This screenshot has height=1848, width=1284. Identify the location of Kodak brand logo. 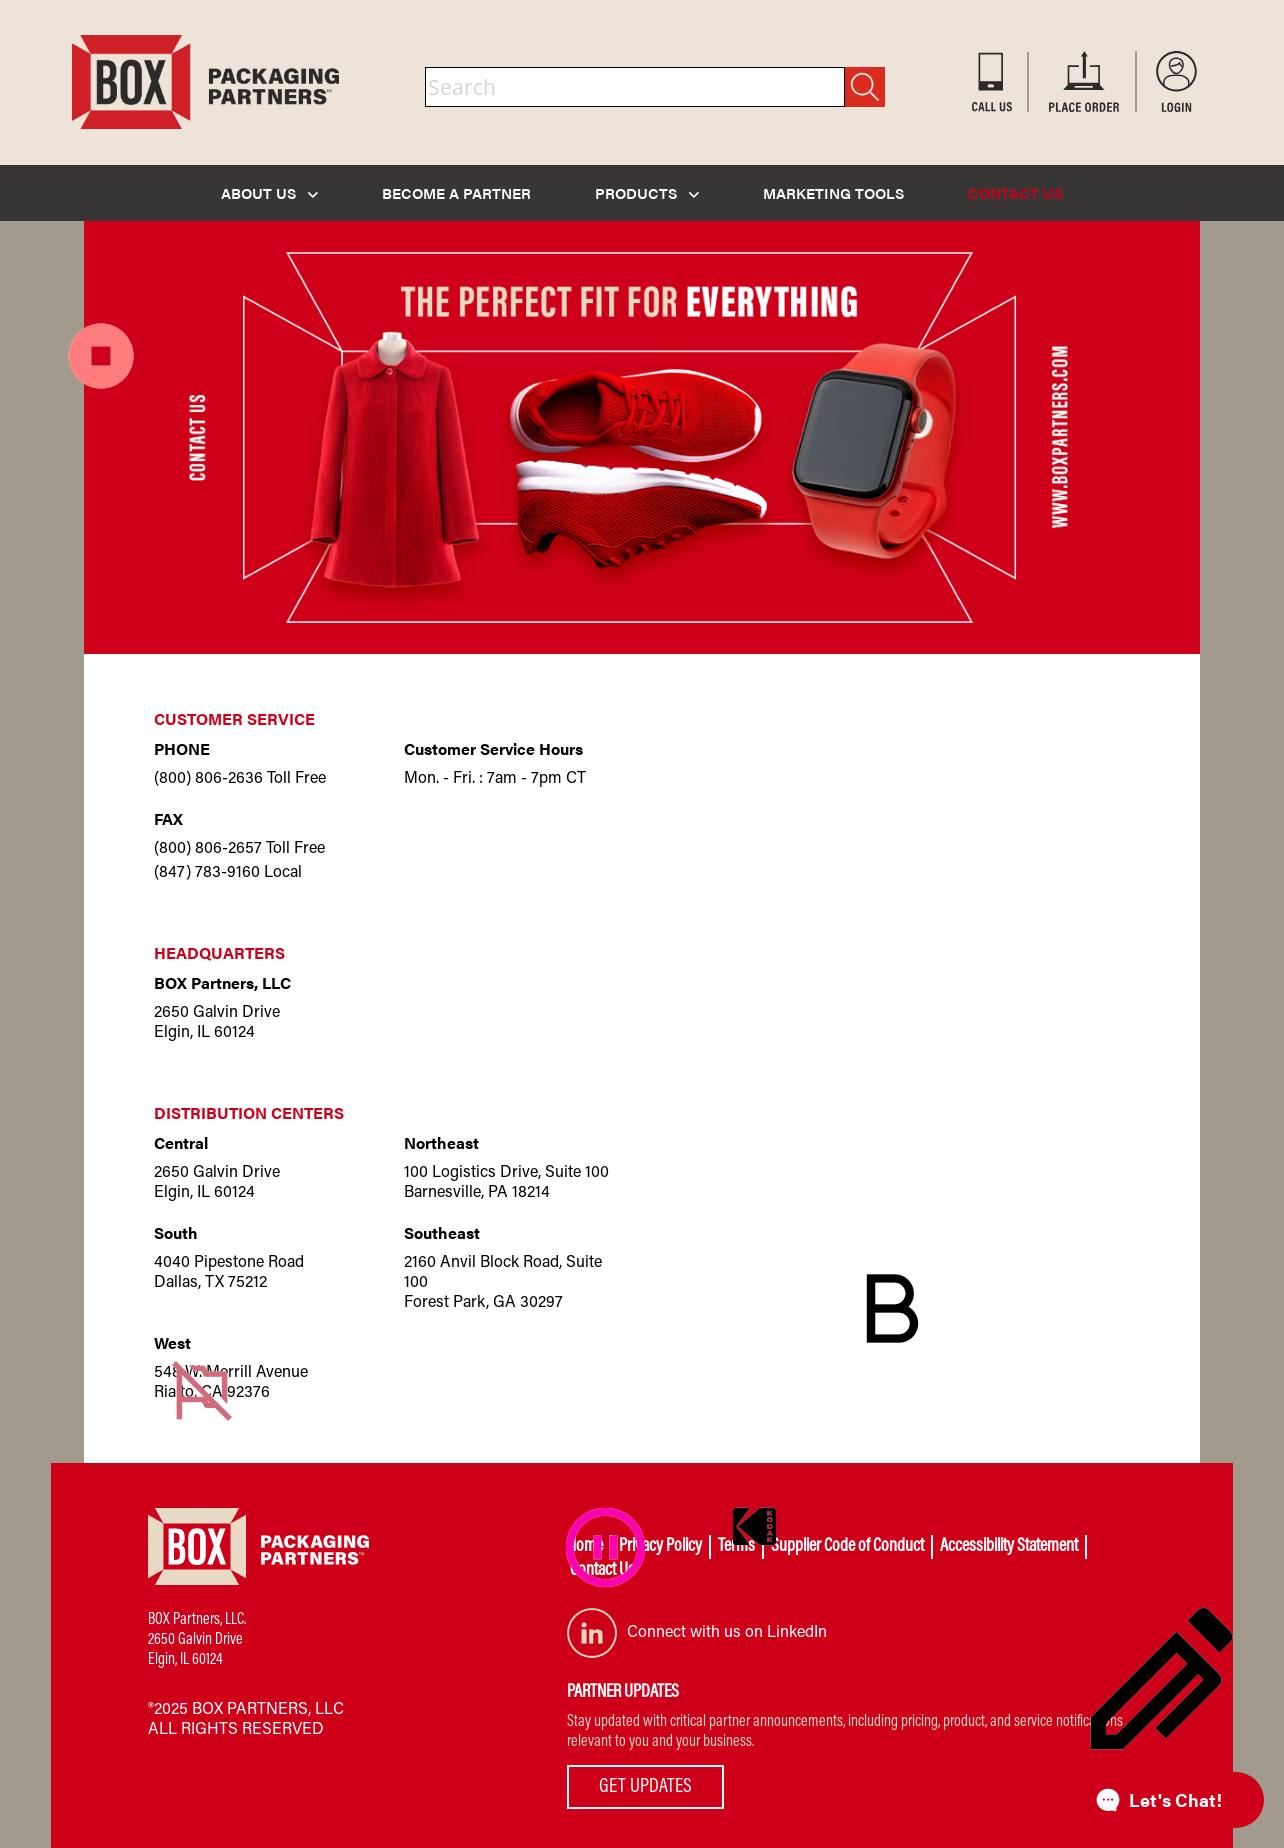
(754, 1526).